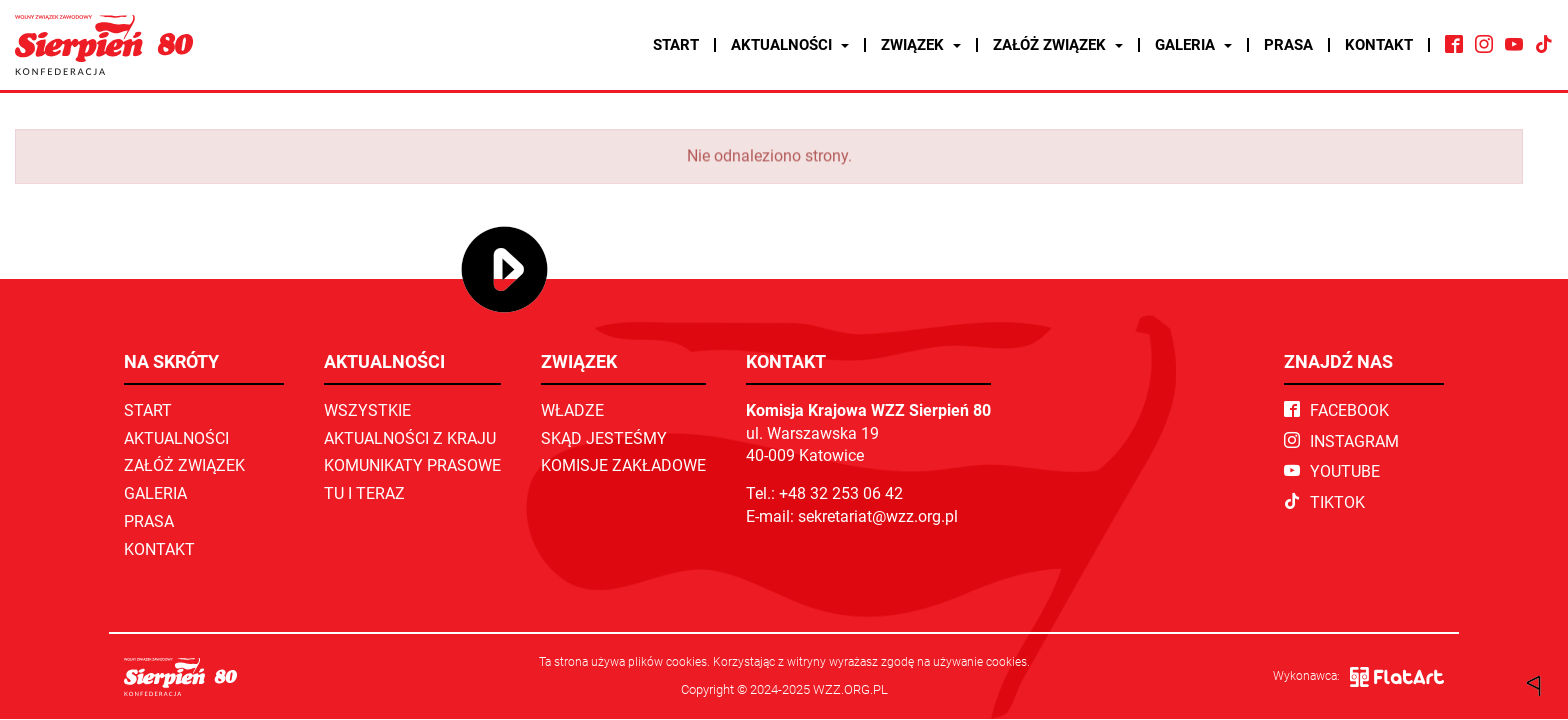 Image resolution: width=1568 pixels, height=720 pixels. I want to click on mark or flag an item for review, so click(1534, 686).